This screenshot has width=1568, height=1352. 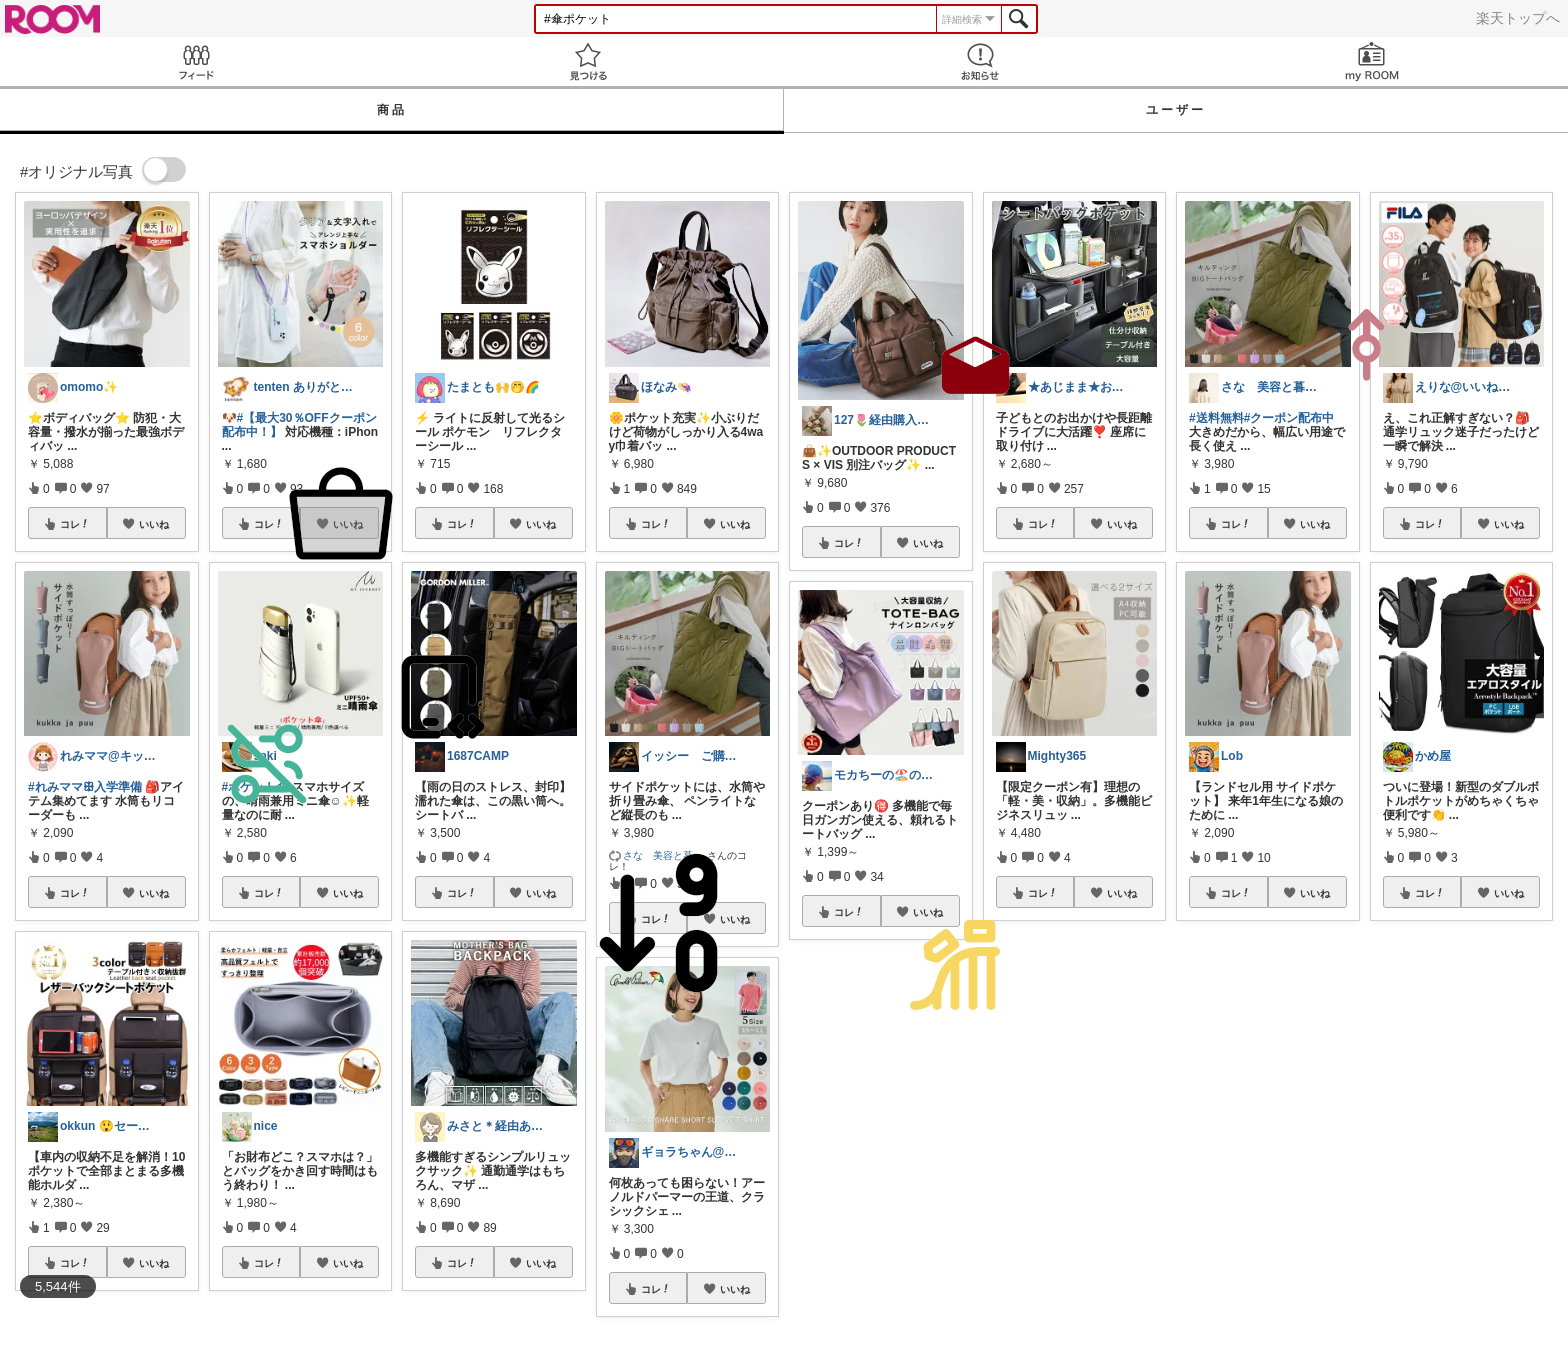 What do you see at coordinates (267, 764) in the screenshot?
I see `disable route navigation` at bounding box center [267, 764].